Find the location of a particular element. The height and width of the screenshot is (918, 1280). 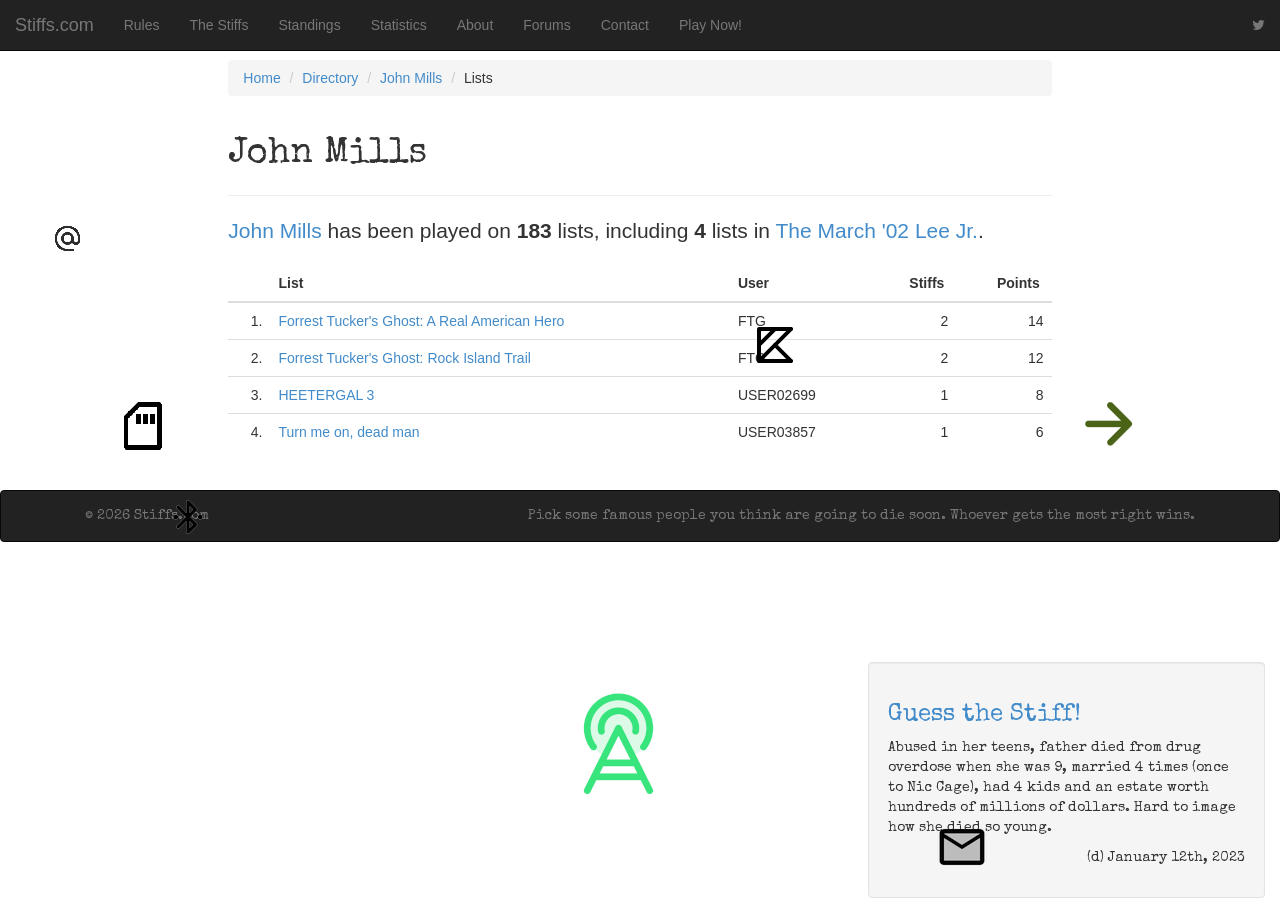

navigate to the next item or page is located at coordinates (1107, 425).